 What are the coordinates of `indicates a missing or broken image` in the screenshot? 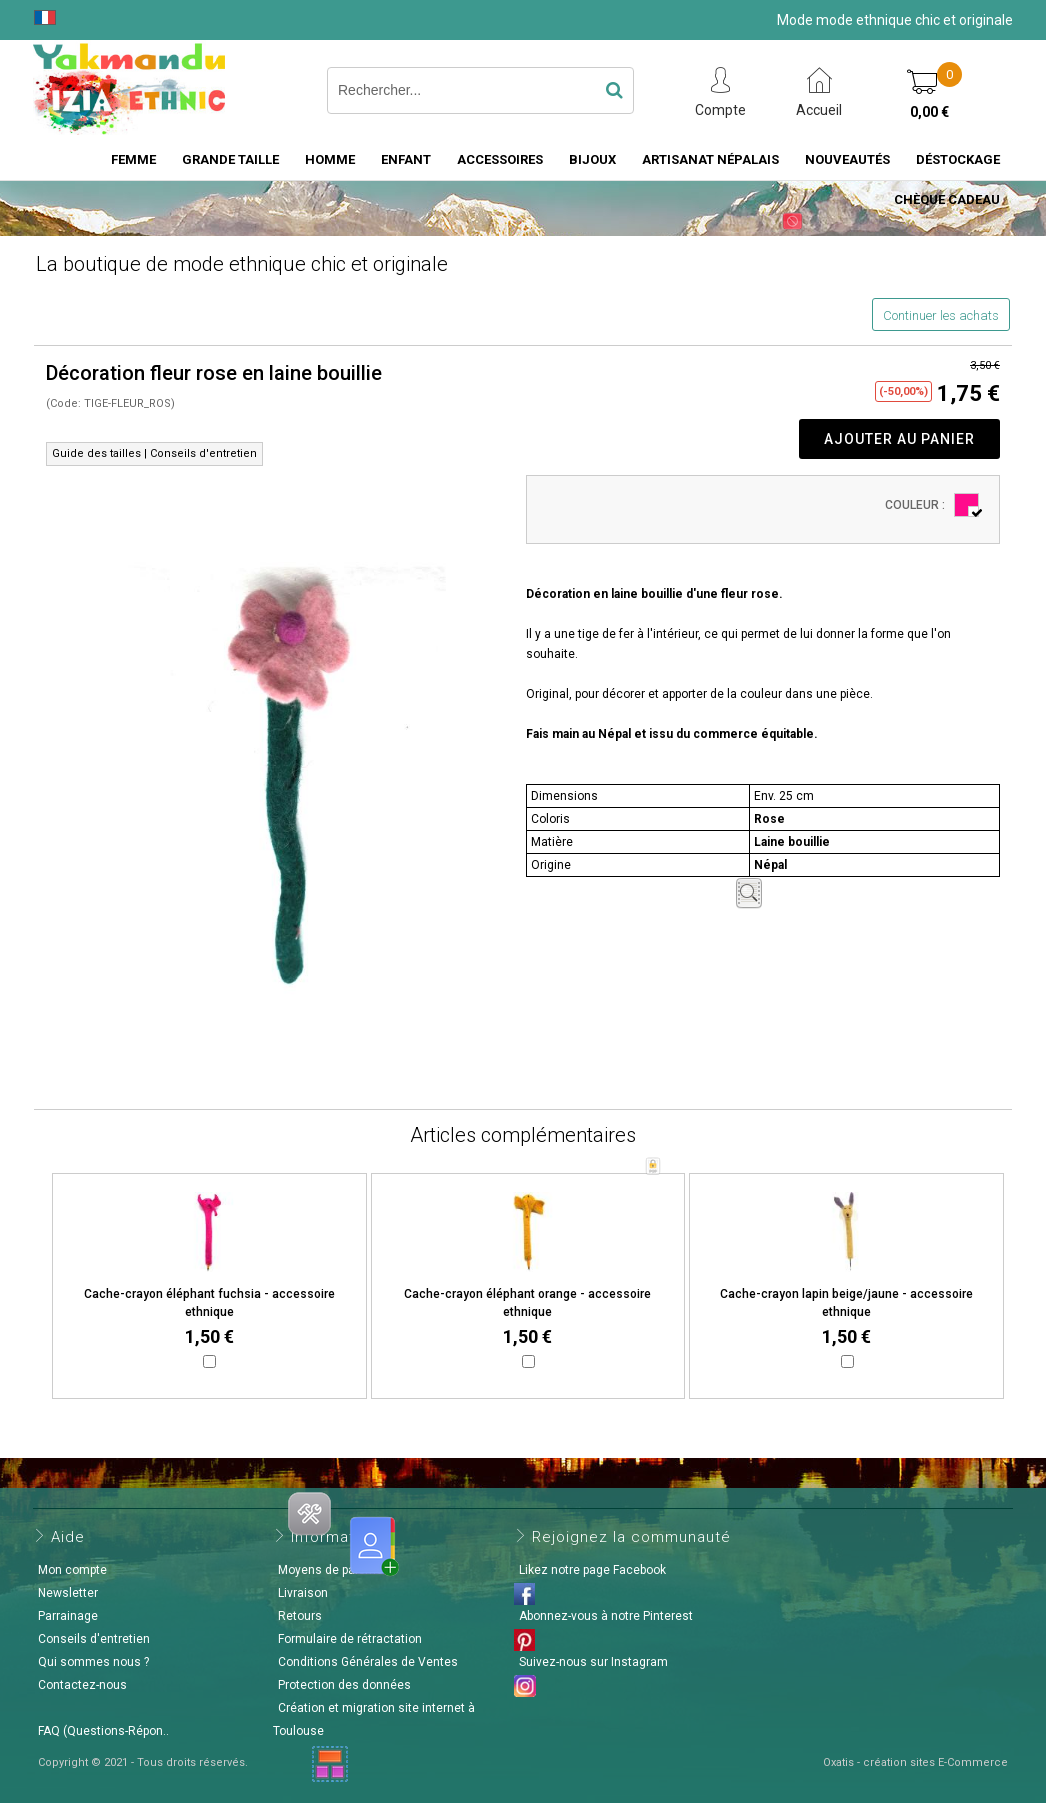 It's located at (792, 220).